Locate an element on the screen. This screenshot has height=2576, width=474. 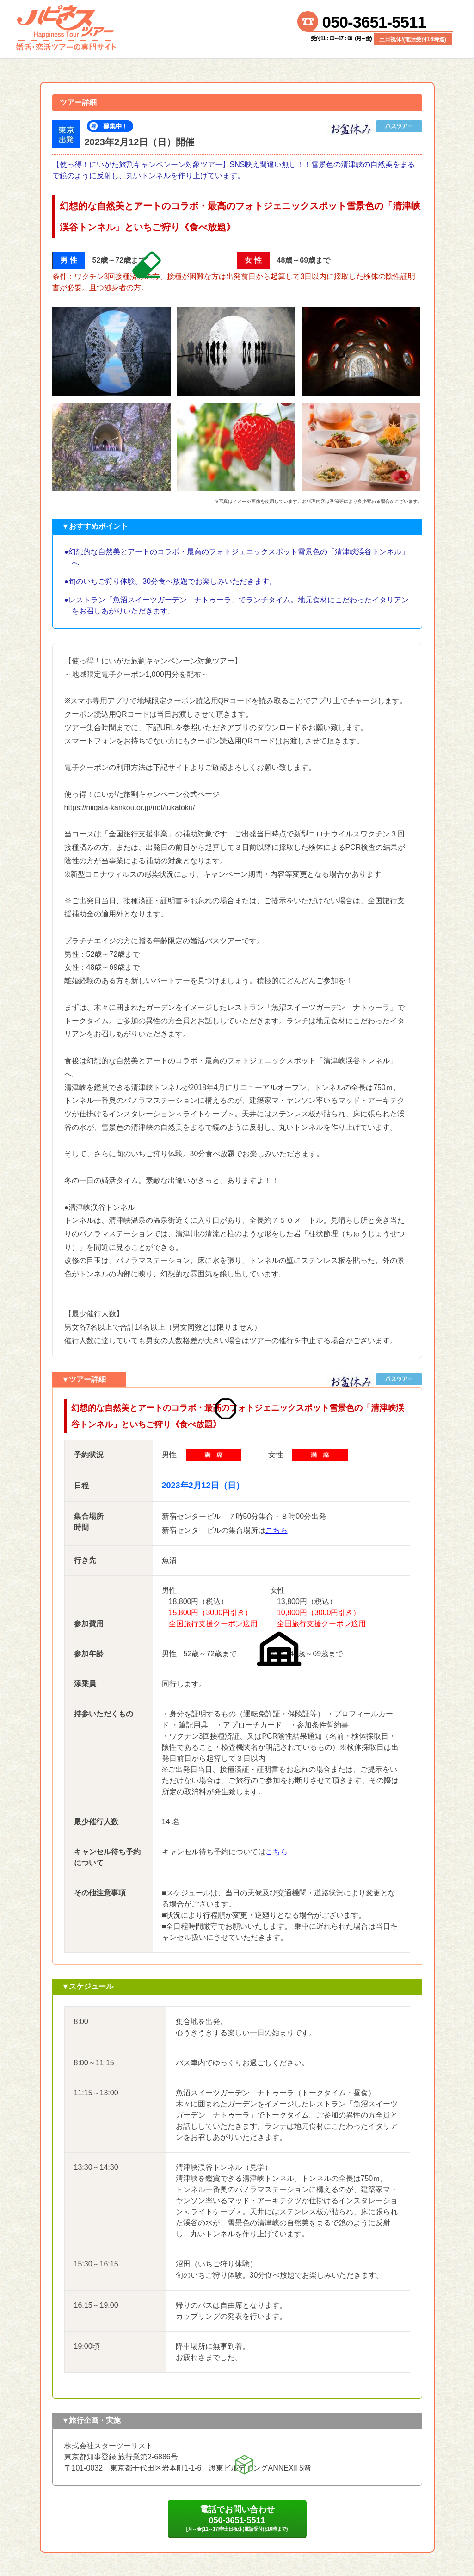
erase or clear content is located at coordinates (147, 265).